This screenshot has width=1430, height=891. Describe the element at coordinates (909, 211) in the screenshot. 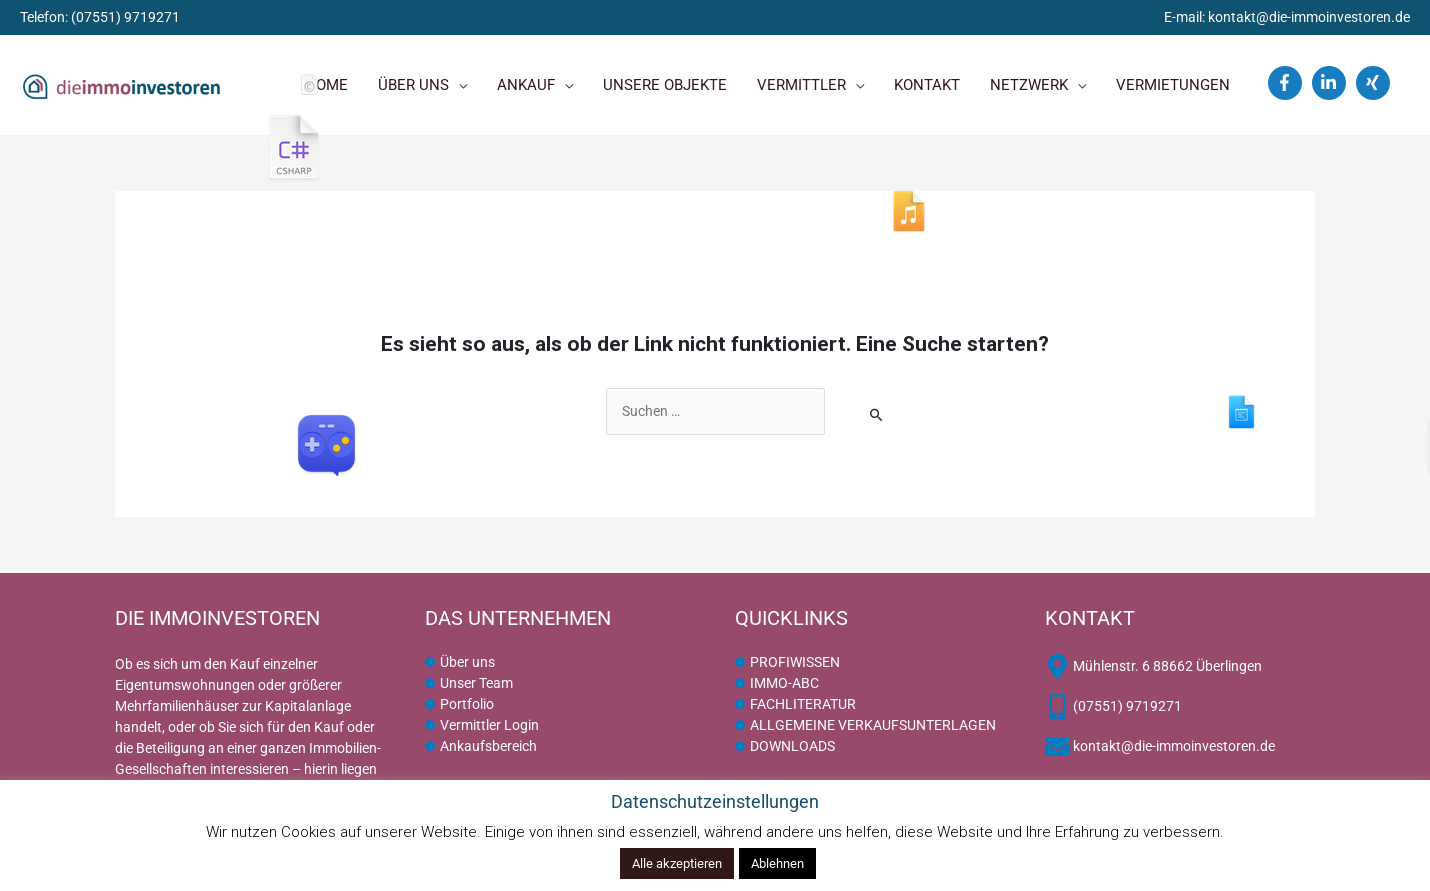

I see `an ogg audio file` at that location.